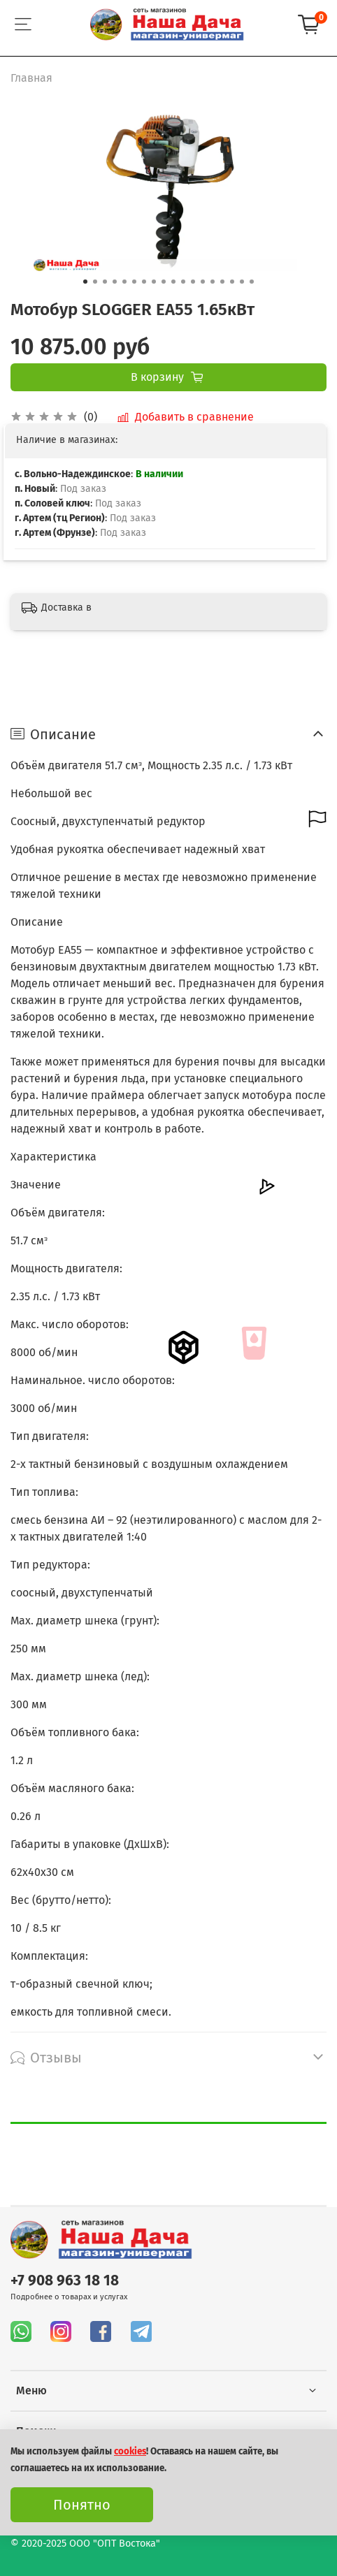 The image size is (337, 2576). I want to click on flag or report content, so click(317, 819).